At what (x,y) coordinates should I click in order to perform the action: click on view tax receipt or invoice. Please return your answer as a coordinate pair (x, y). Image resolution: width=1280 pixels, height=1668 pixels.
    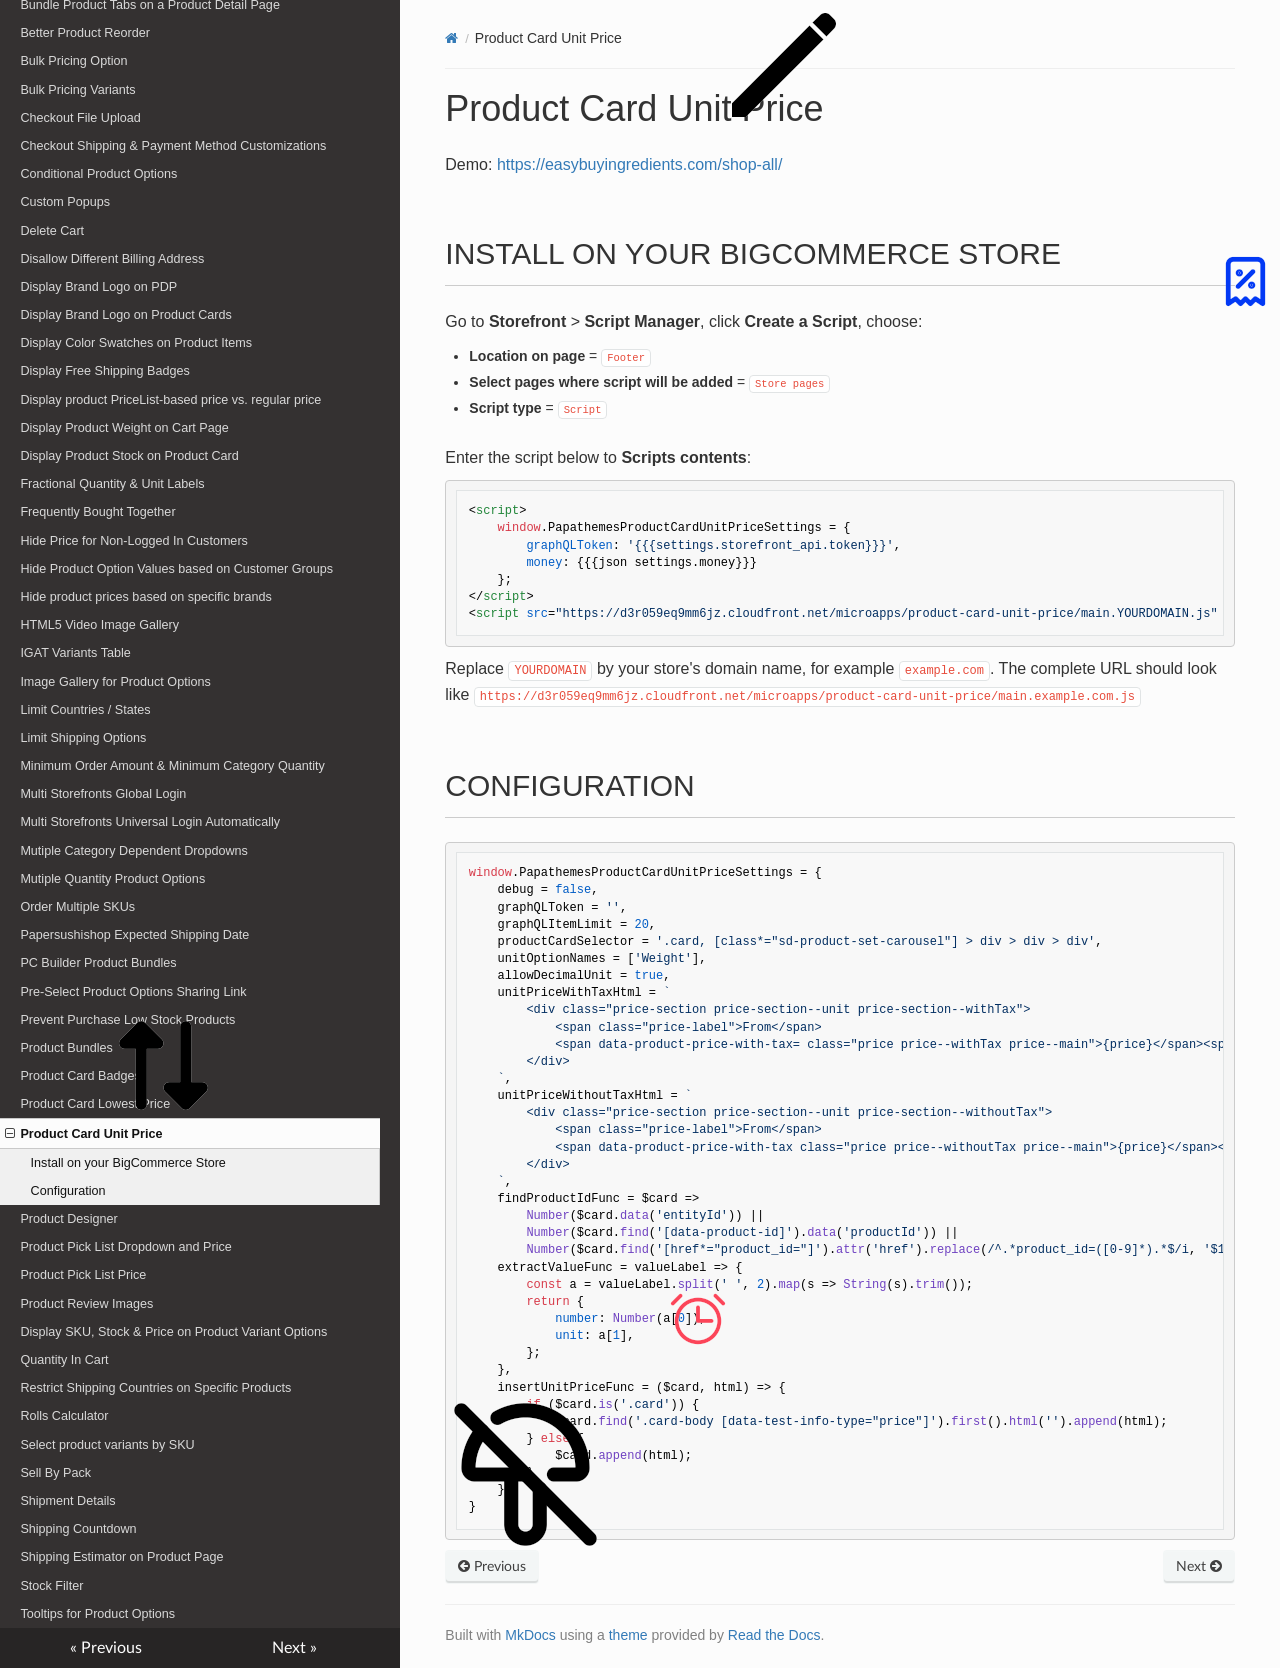
    Looking at the image, I should click on (1245, 281).